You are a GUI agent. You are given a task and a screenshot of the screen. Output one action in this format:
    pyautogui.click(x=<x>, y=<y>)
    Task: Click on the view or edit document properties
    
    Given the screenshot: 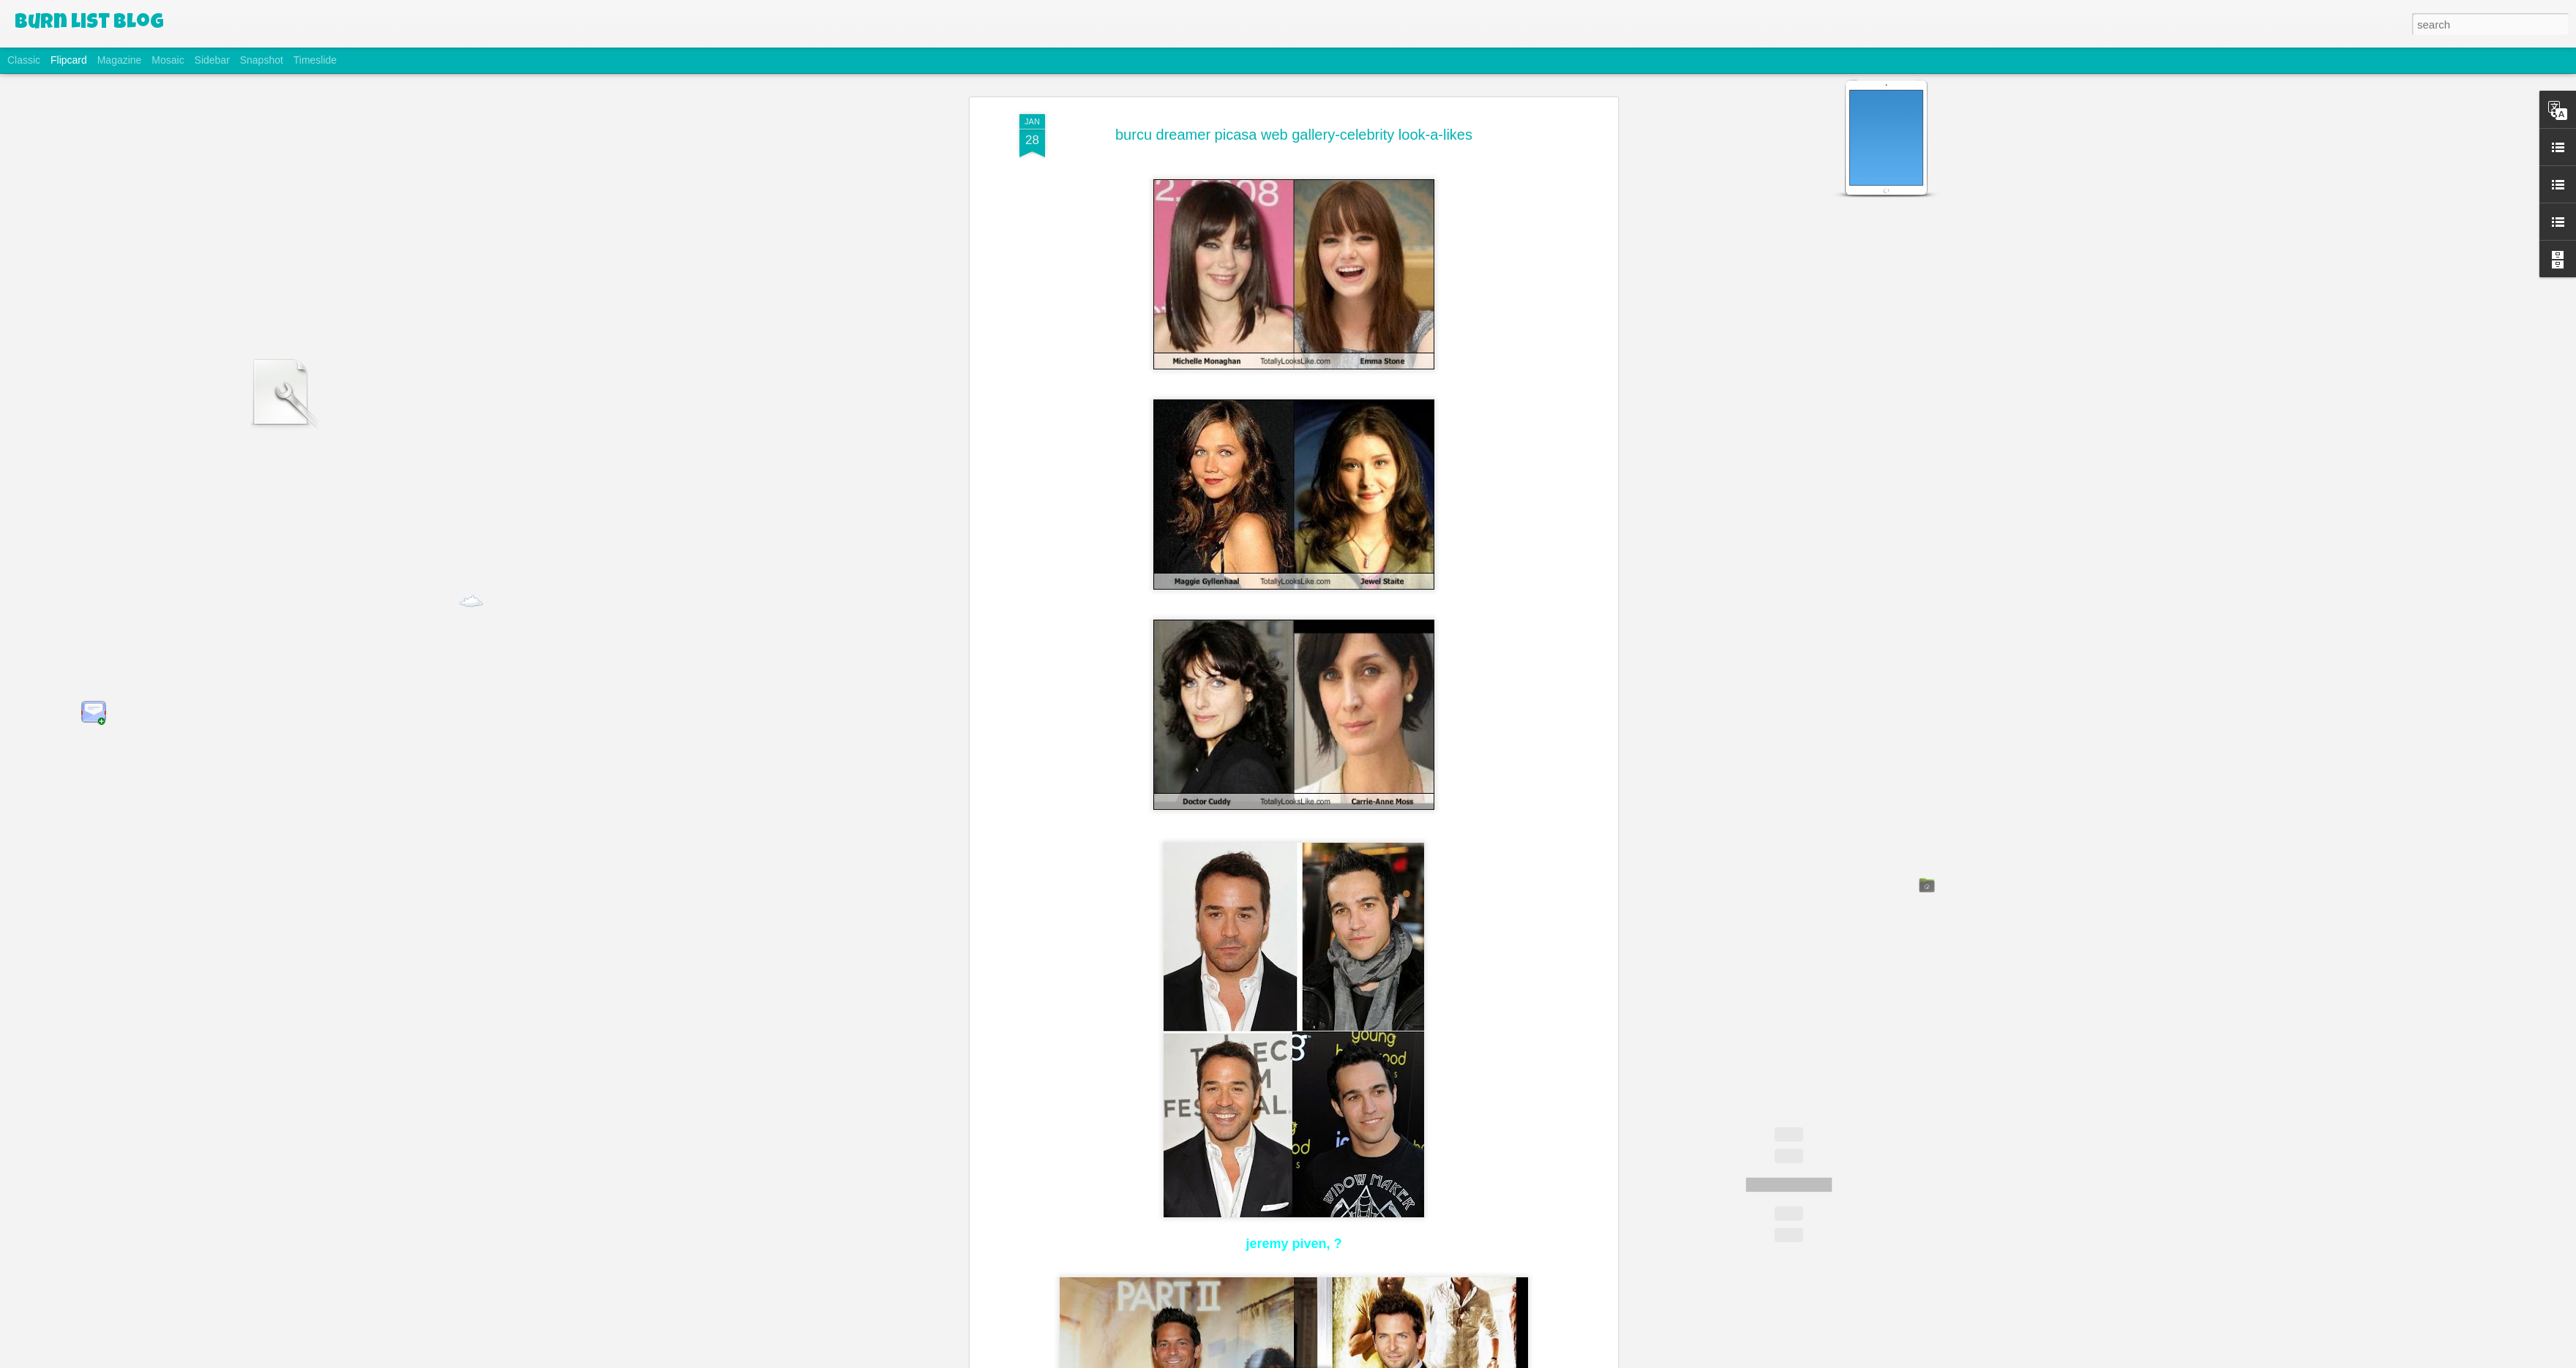 What is the action you would take?
    pyautogui.click(x=286, y=394)
    